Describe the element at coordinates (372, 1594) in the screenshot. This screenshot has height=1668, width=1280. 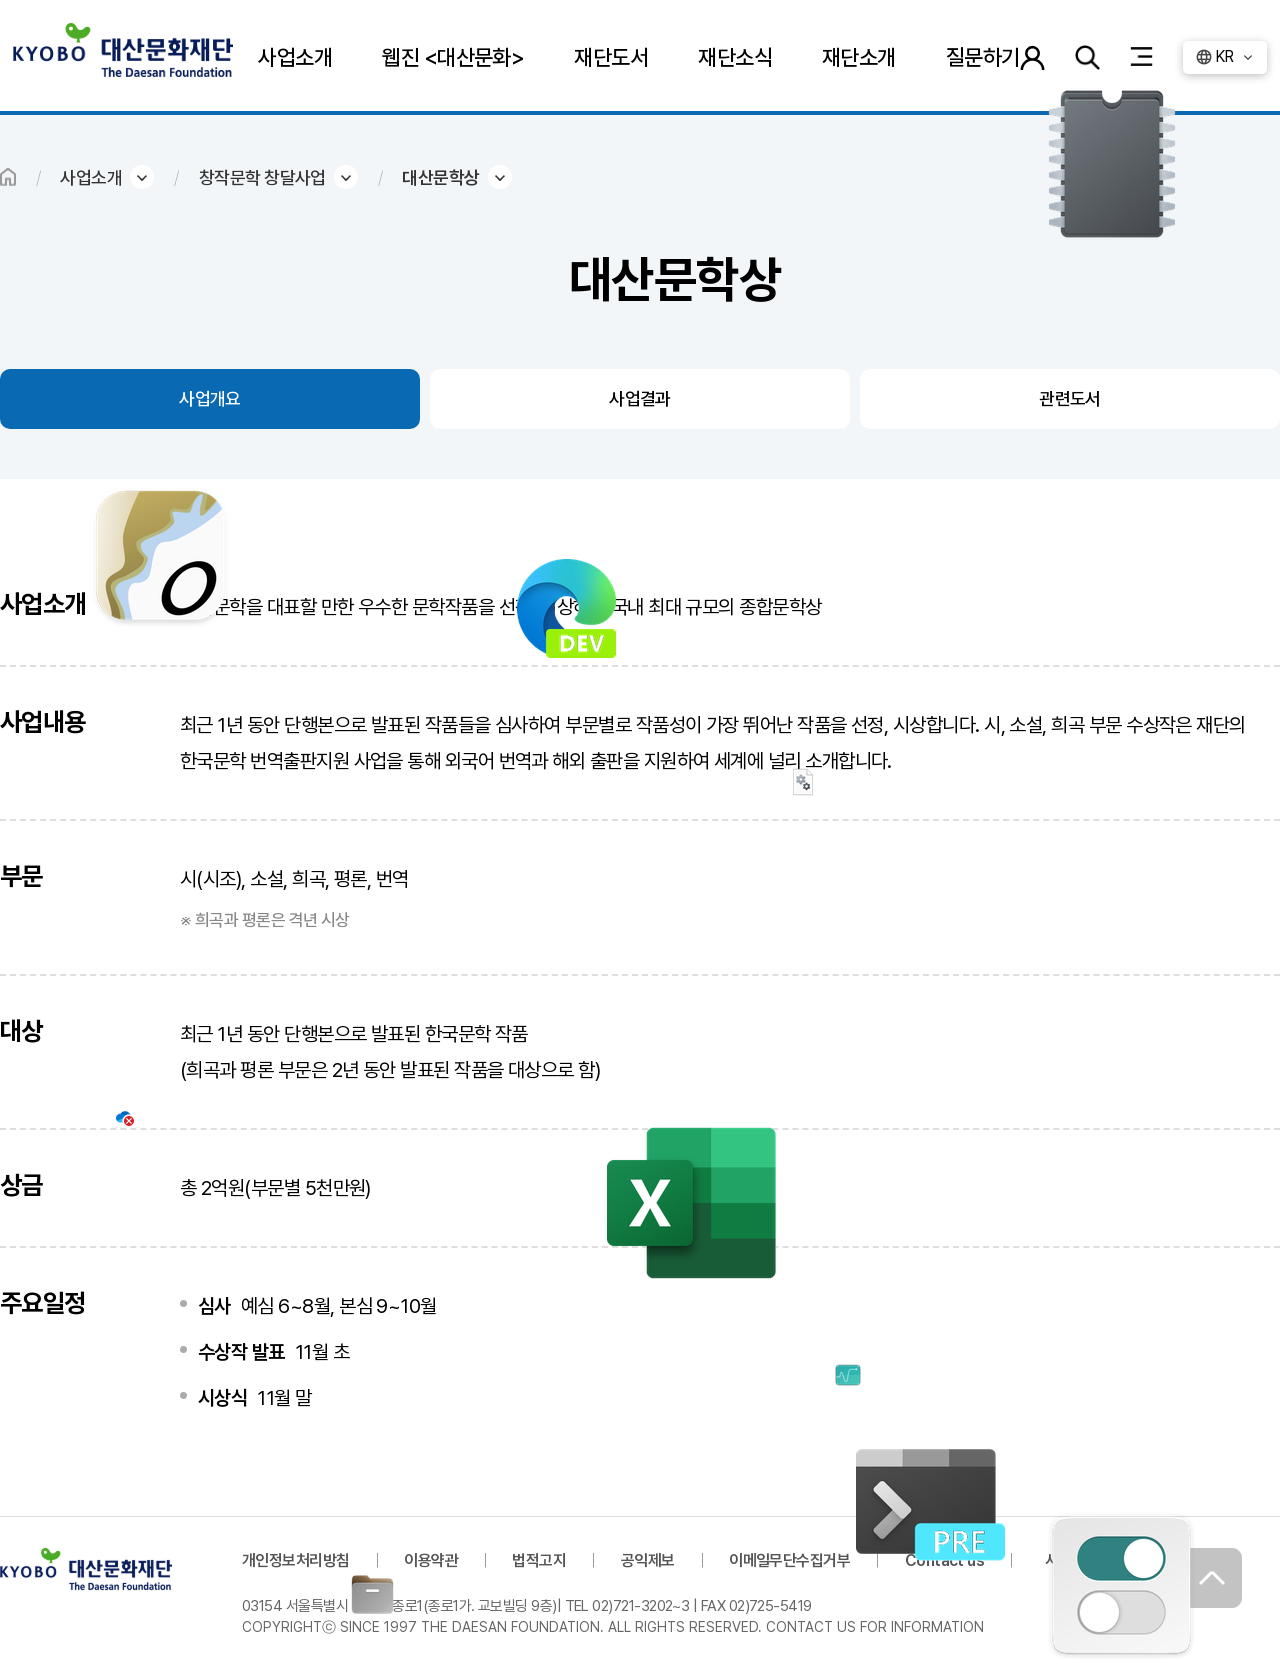
I see `open file manager application` at that location.